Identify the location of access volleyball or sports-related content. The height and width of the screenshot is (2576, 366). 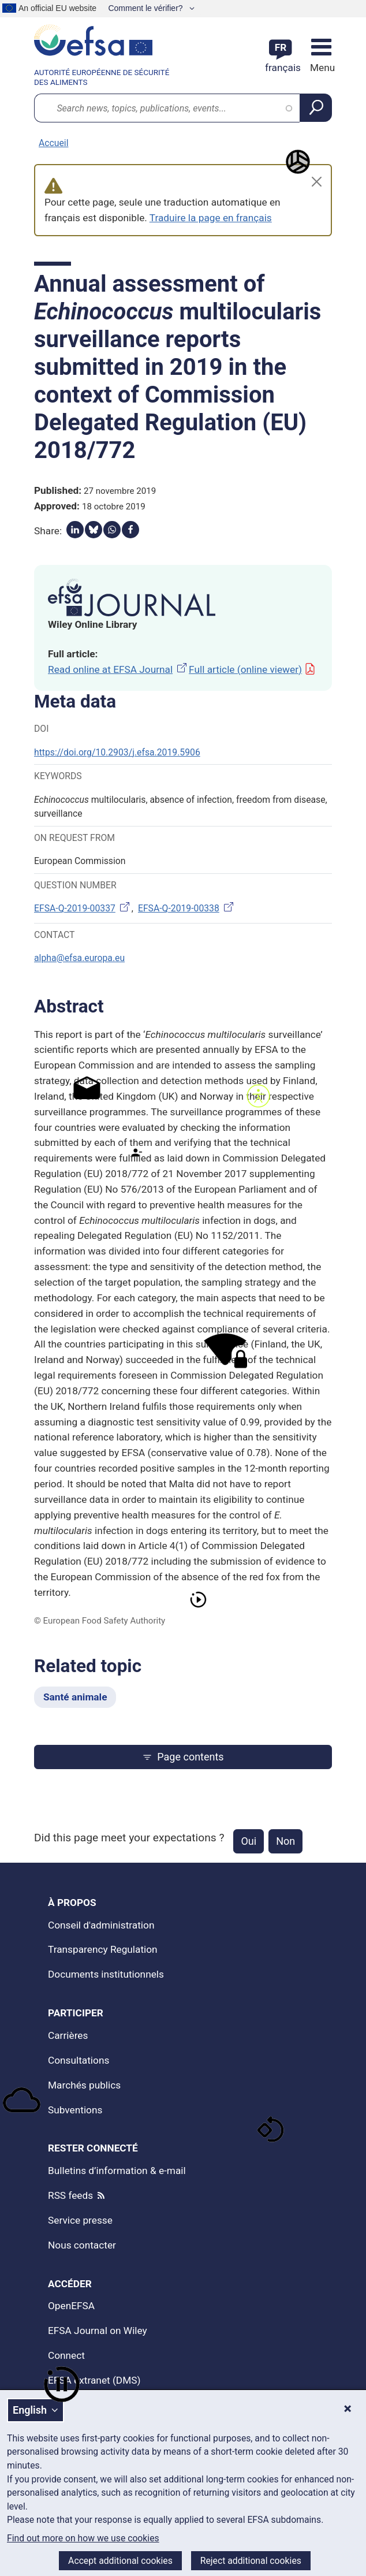
(298, 162).